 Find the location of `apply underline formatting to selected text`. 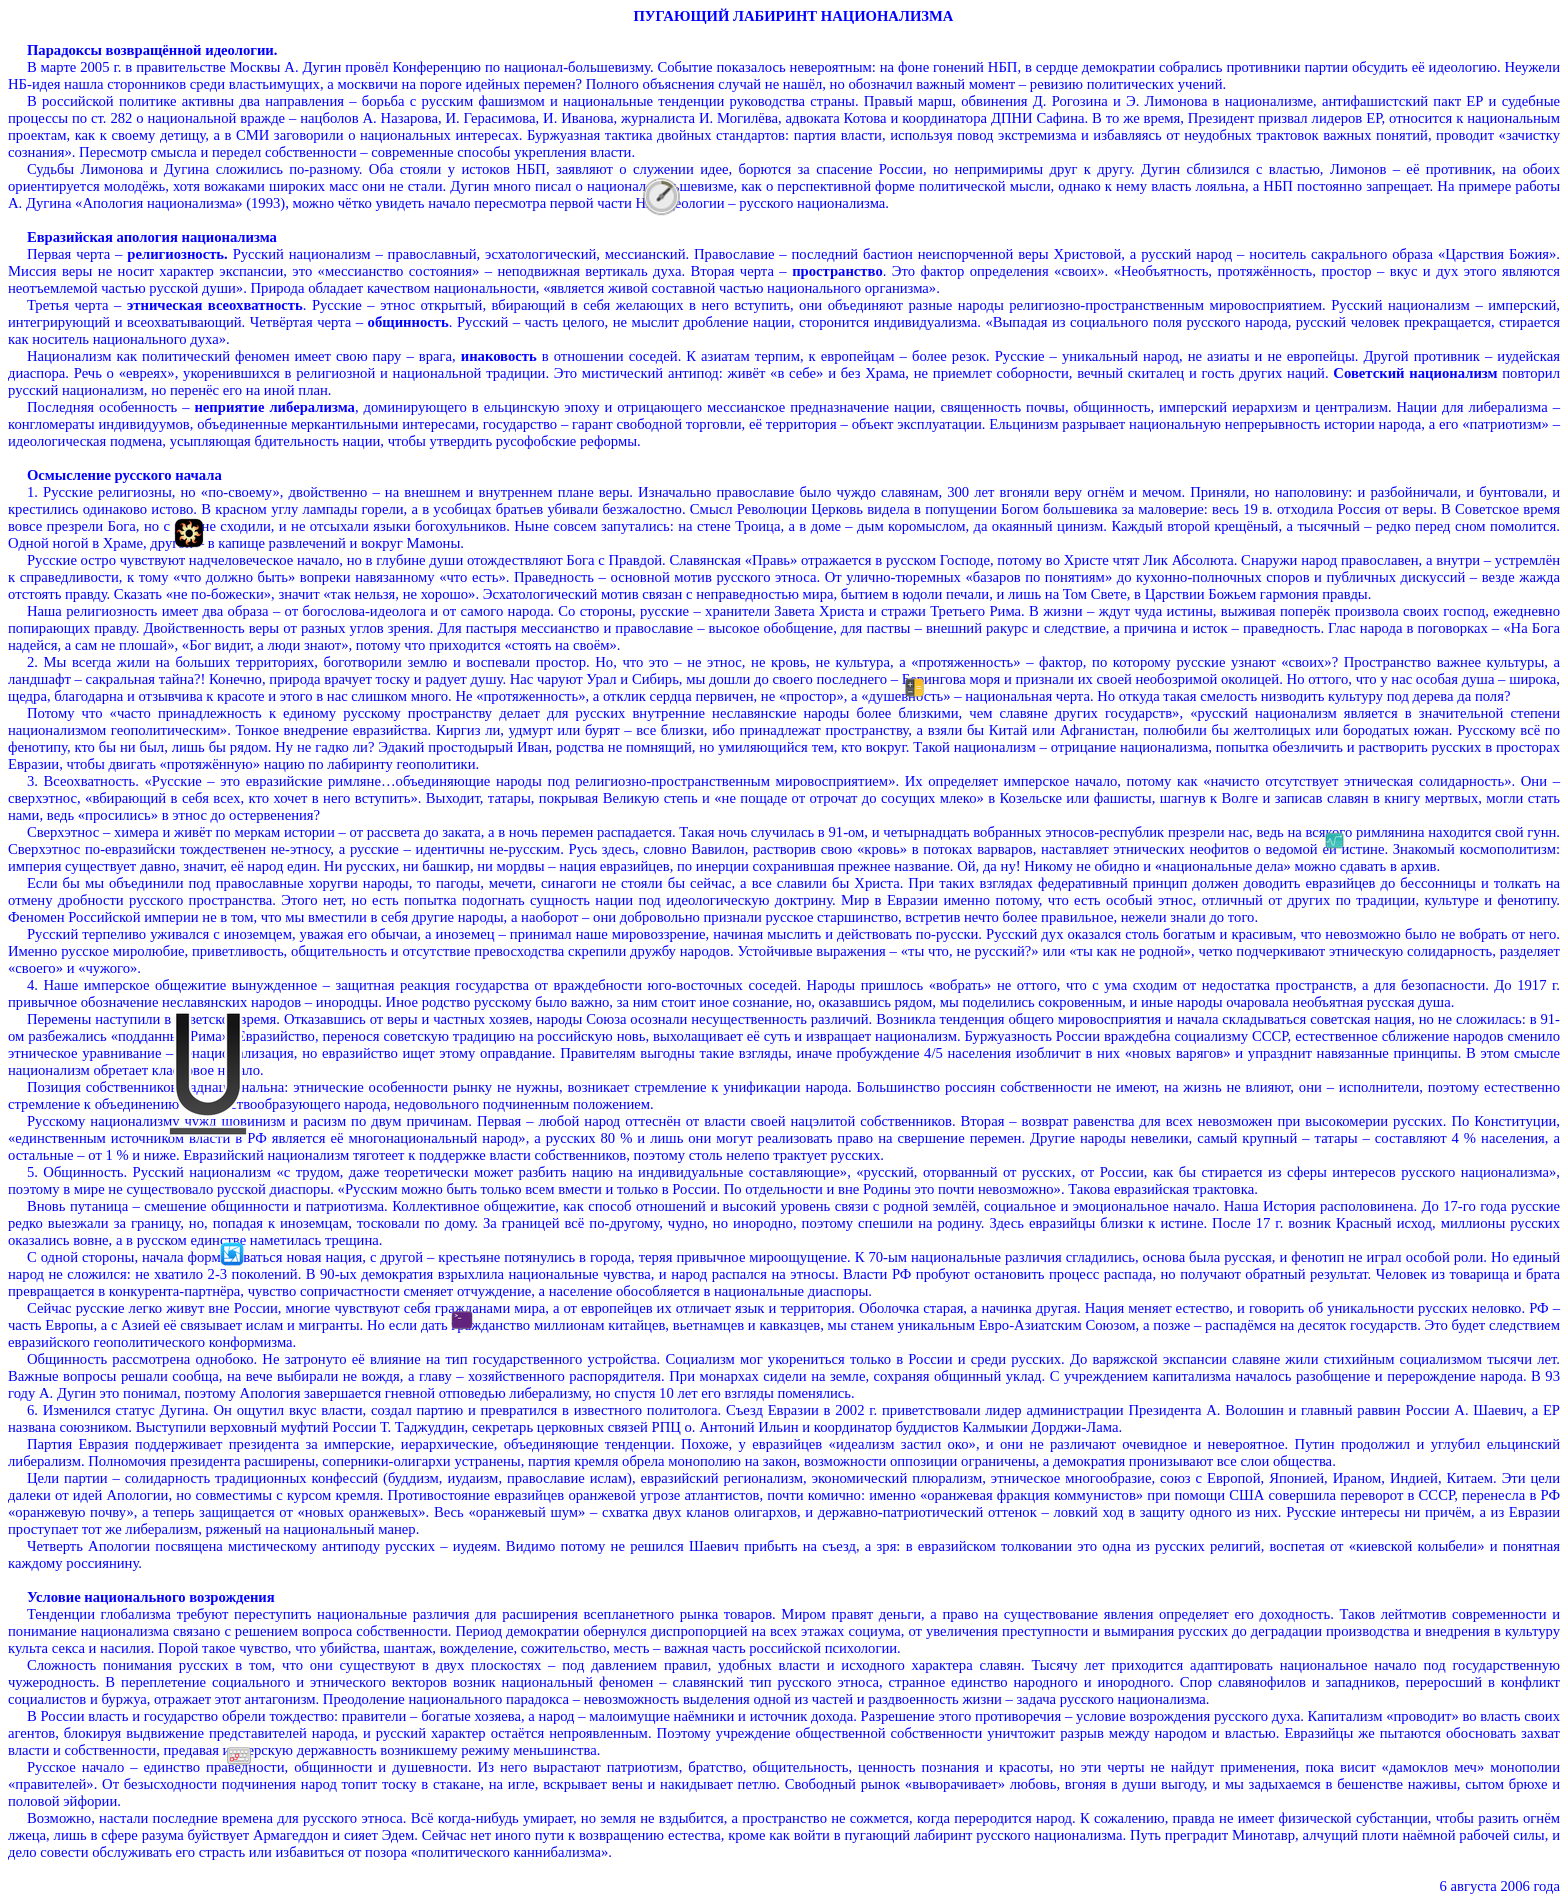

apply underline formatting to selected text is located at coordinates (208, 1074).